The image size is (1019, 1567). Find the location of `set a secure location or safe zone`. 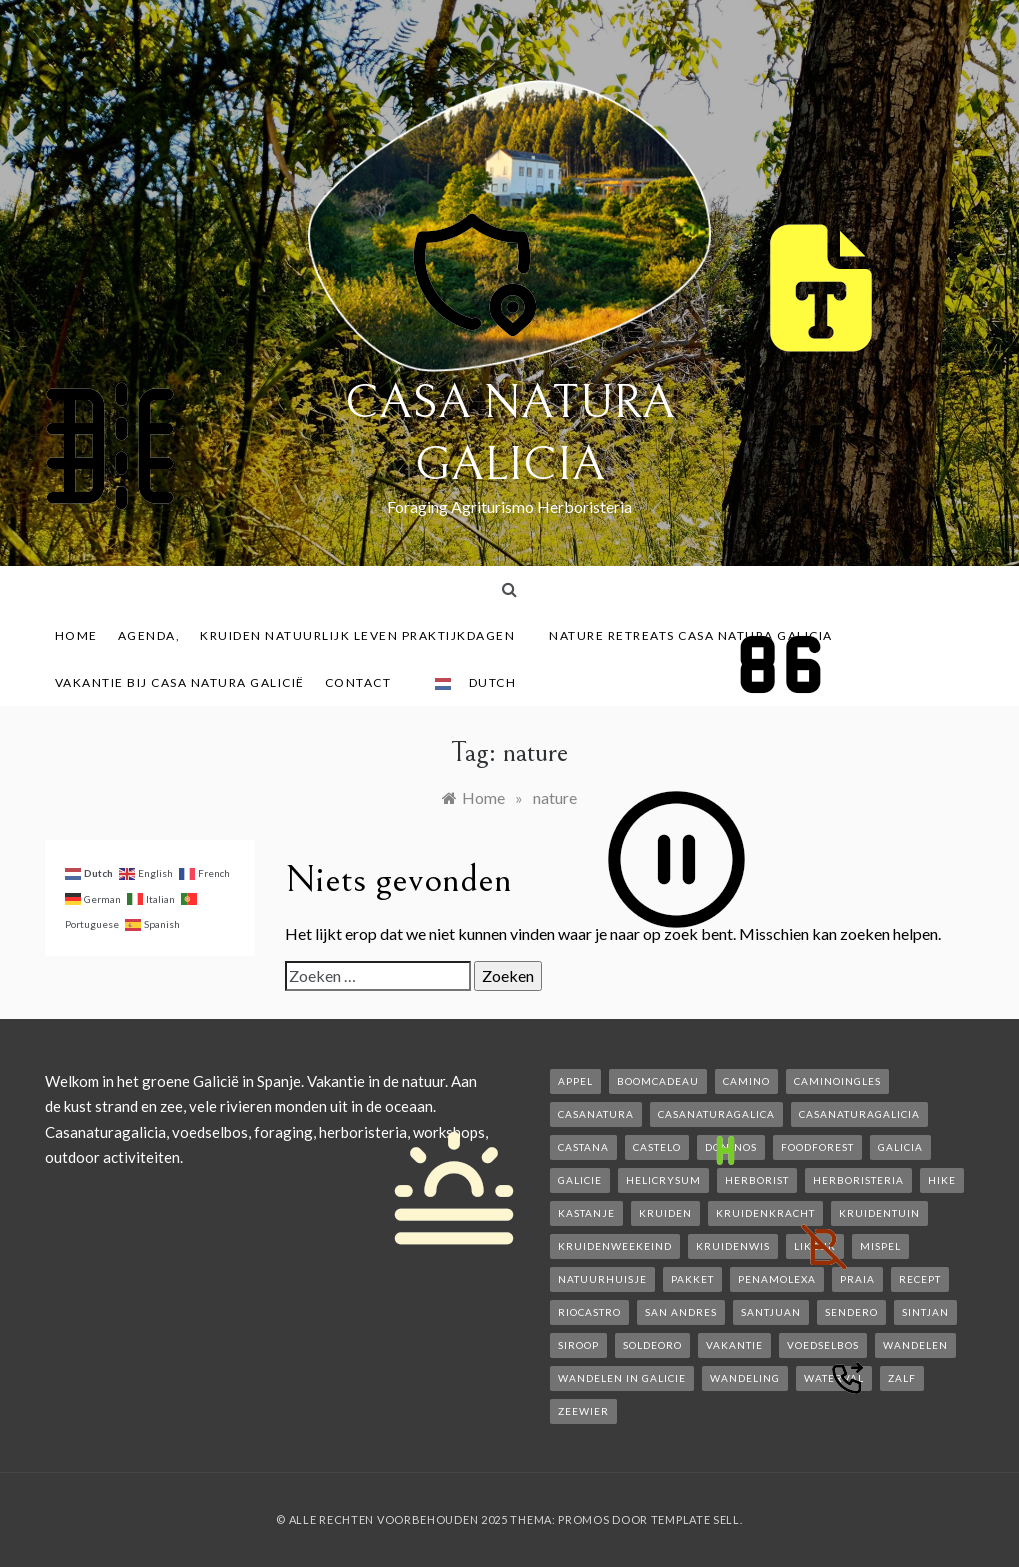

set a secure location or safe zone is located at coordinates (472, 272).